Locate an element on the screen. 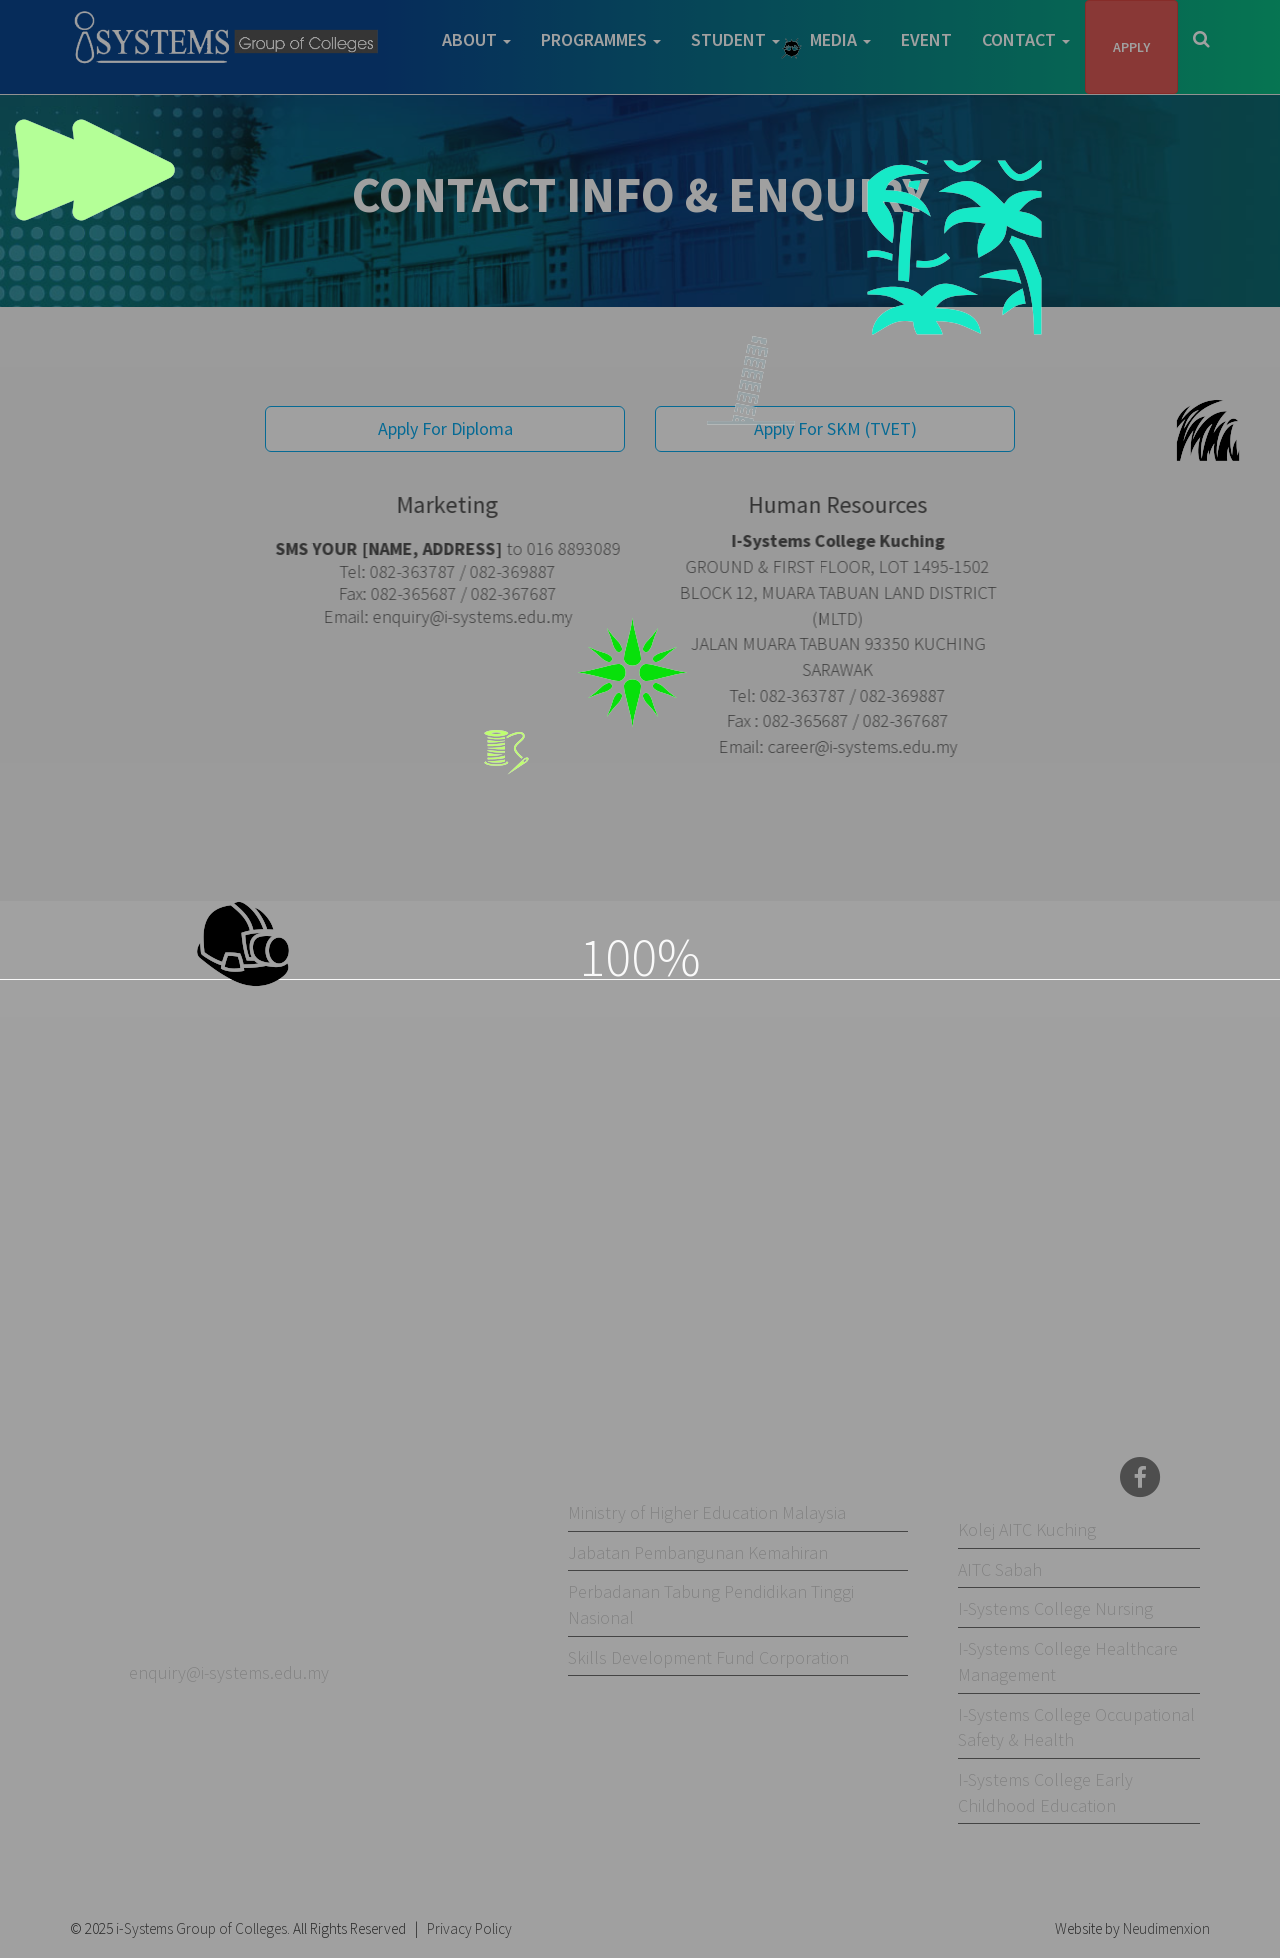 The image size is (1280, 1958). mining or excavation activity in a game is located at coordinates (243, 944).